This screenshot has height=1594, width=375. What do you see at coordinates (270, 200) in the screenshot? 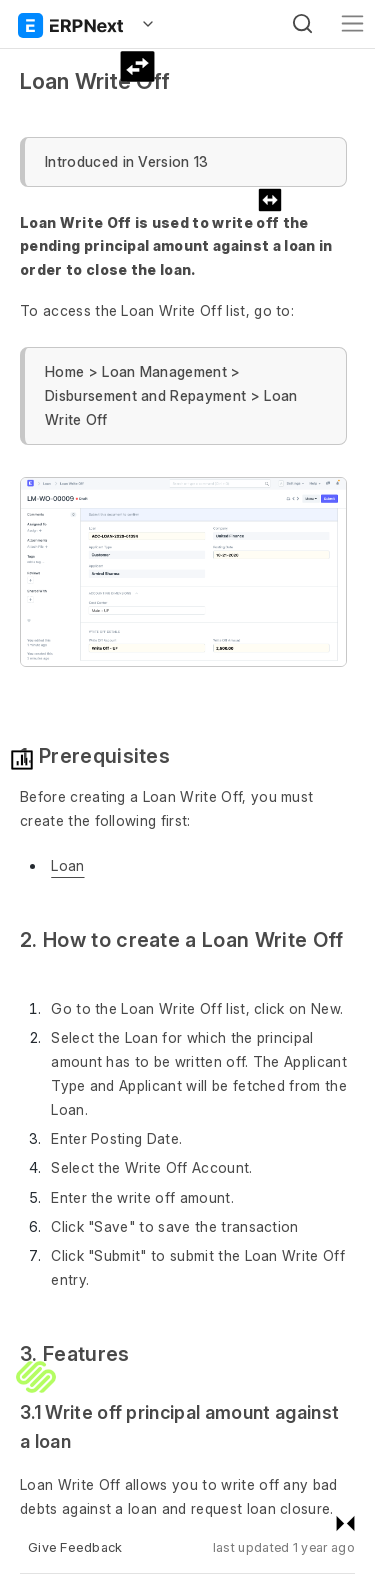
I see `flip image horizontally` at bounding box center [270, 200].